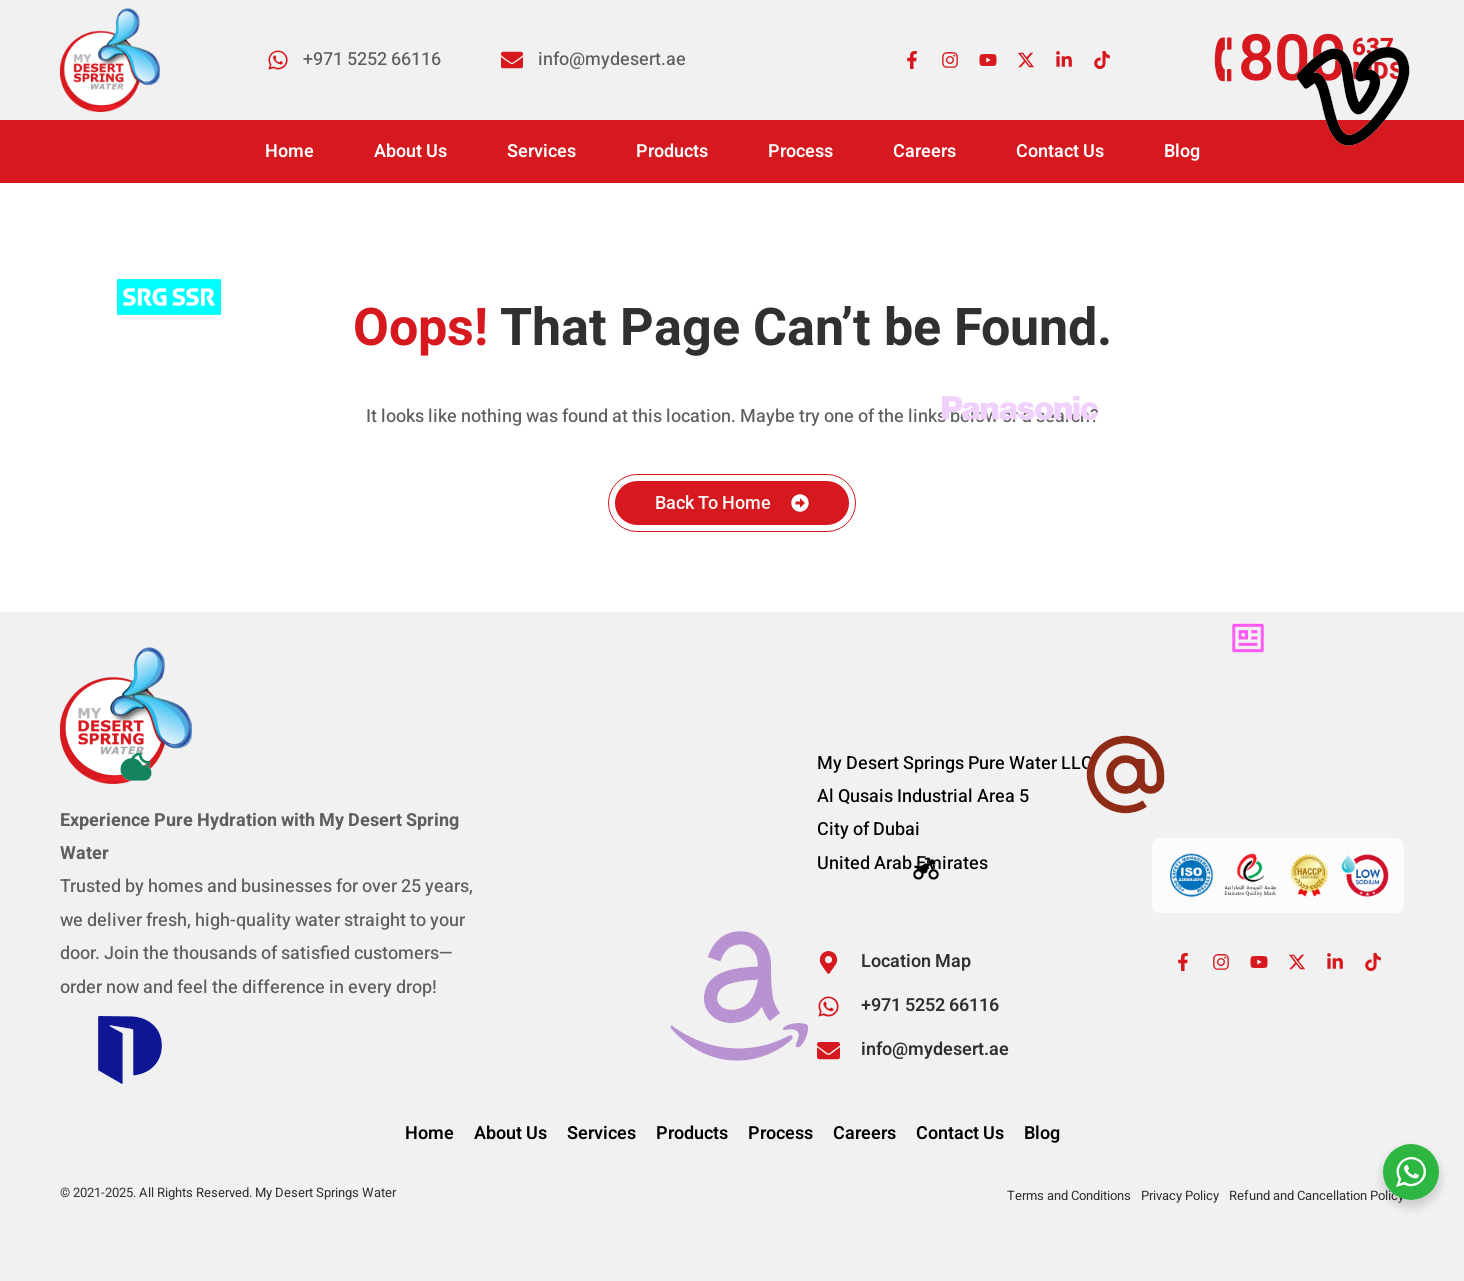 This screenshot has width=1464, height=1281. I want to click on open dictionary.com app, so click(130, 1050).